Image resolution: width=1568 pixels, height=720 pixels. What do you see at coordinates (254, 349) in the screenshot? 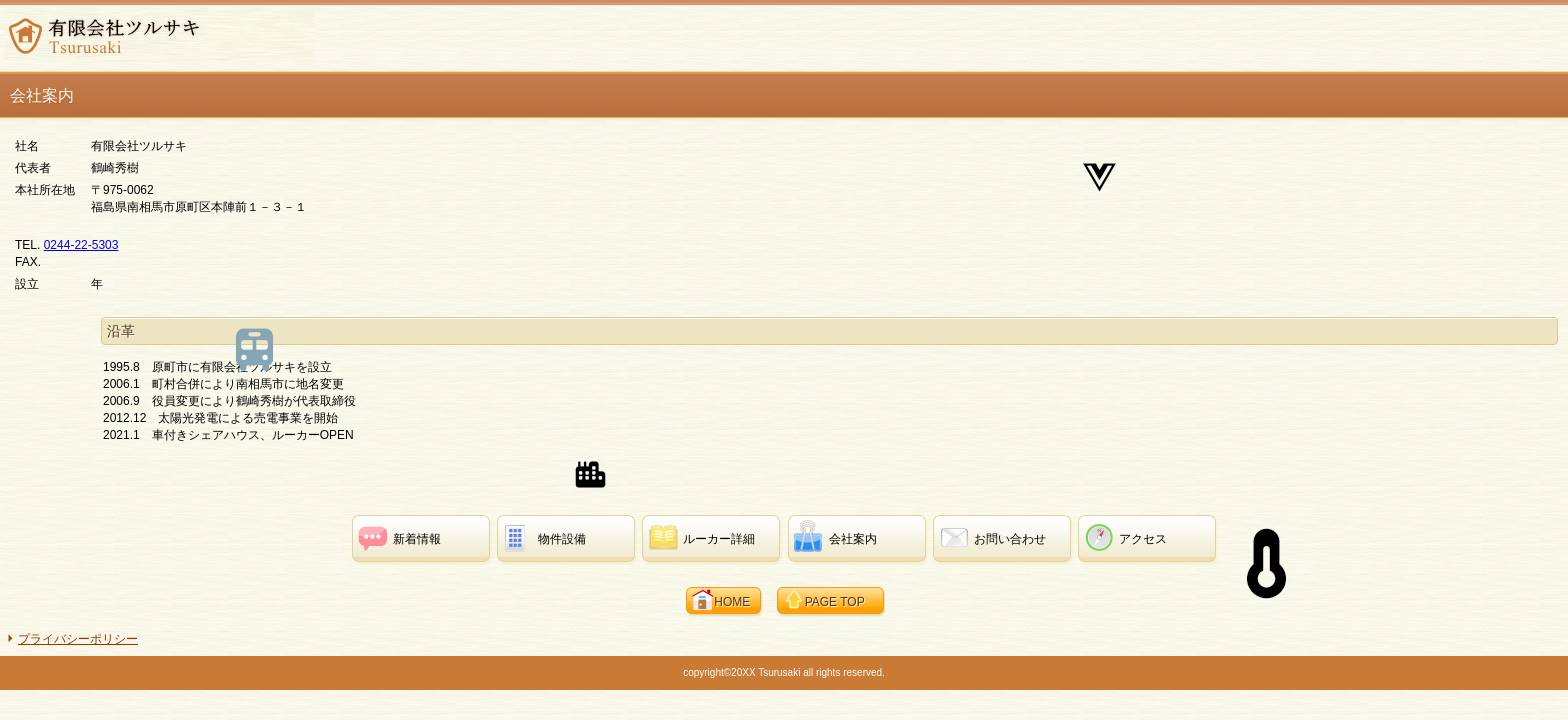
I see `view bus routes or schedules` at bounding box center [254, 349].